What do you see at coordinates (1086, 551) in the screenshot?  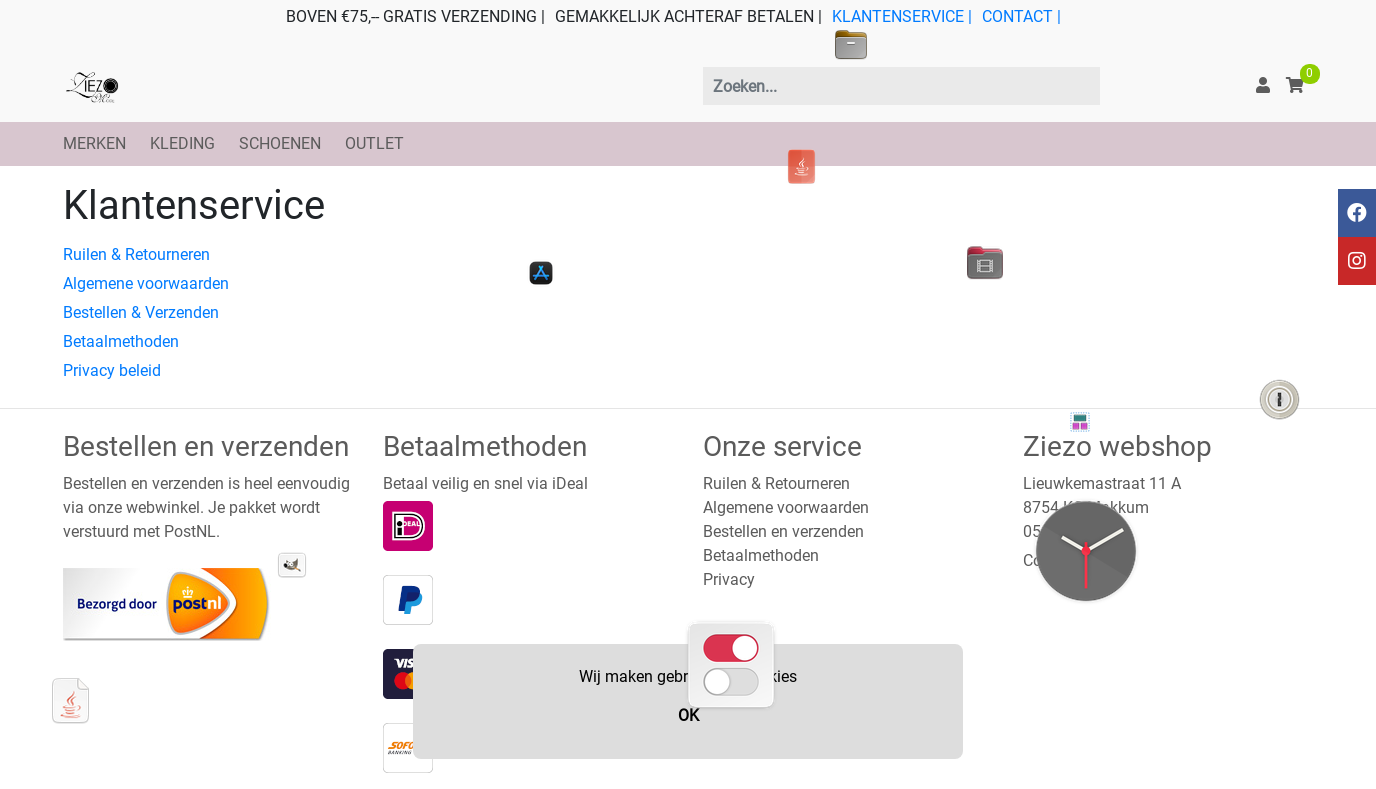 I see `open the clocks app` at bounding box center [1086, 551].